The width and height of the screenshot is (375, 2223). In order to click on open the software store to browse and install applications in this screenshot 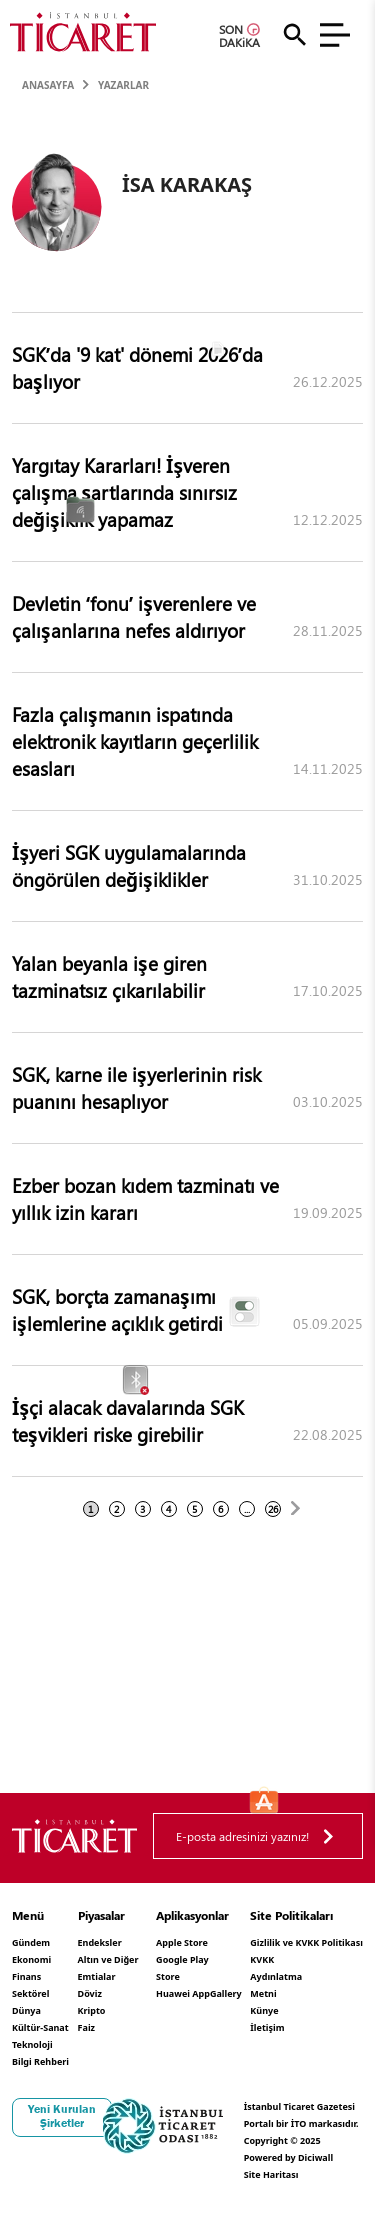, I will do `click(264, 1802)`.